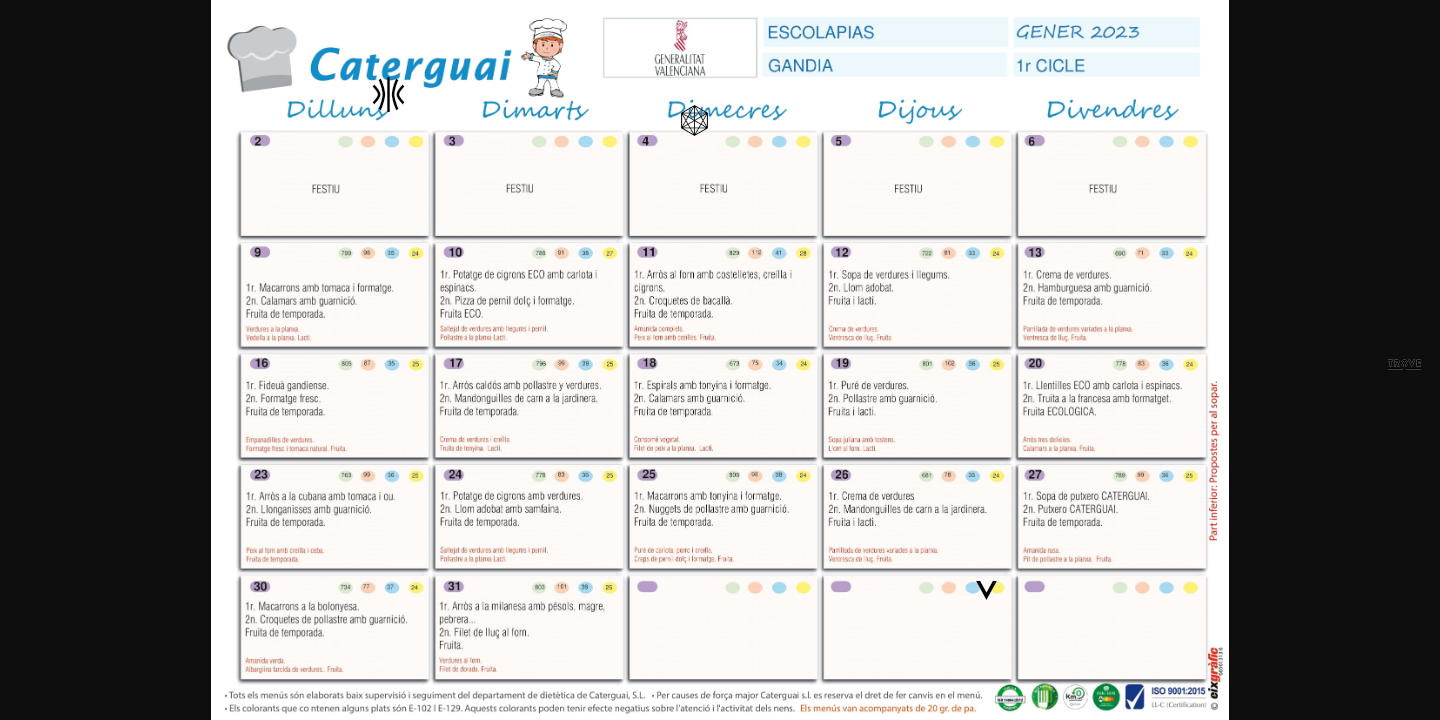  I want to click on OpenJS Foundation logo, so click(694, 120).